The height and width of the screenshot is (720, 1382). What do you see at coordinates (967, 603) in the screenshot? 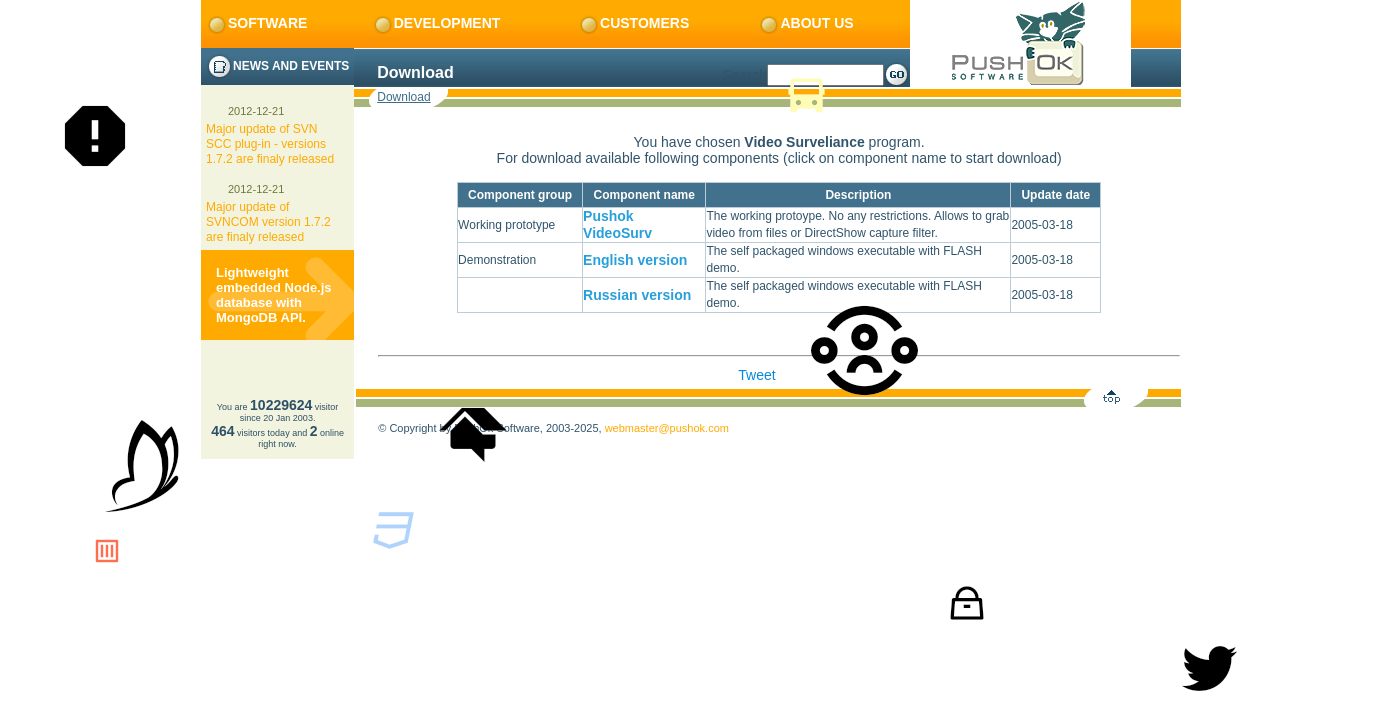
I see `view your shopping bag` at bounding box center [967, 603].